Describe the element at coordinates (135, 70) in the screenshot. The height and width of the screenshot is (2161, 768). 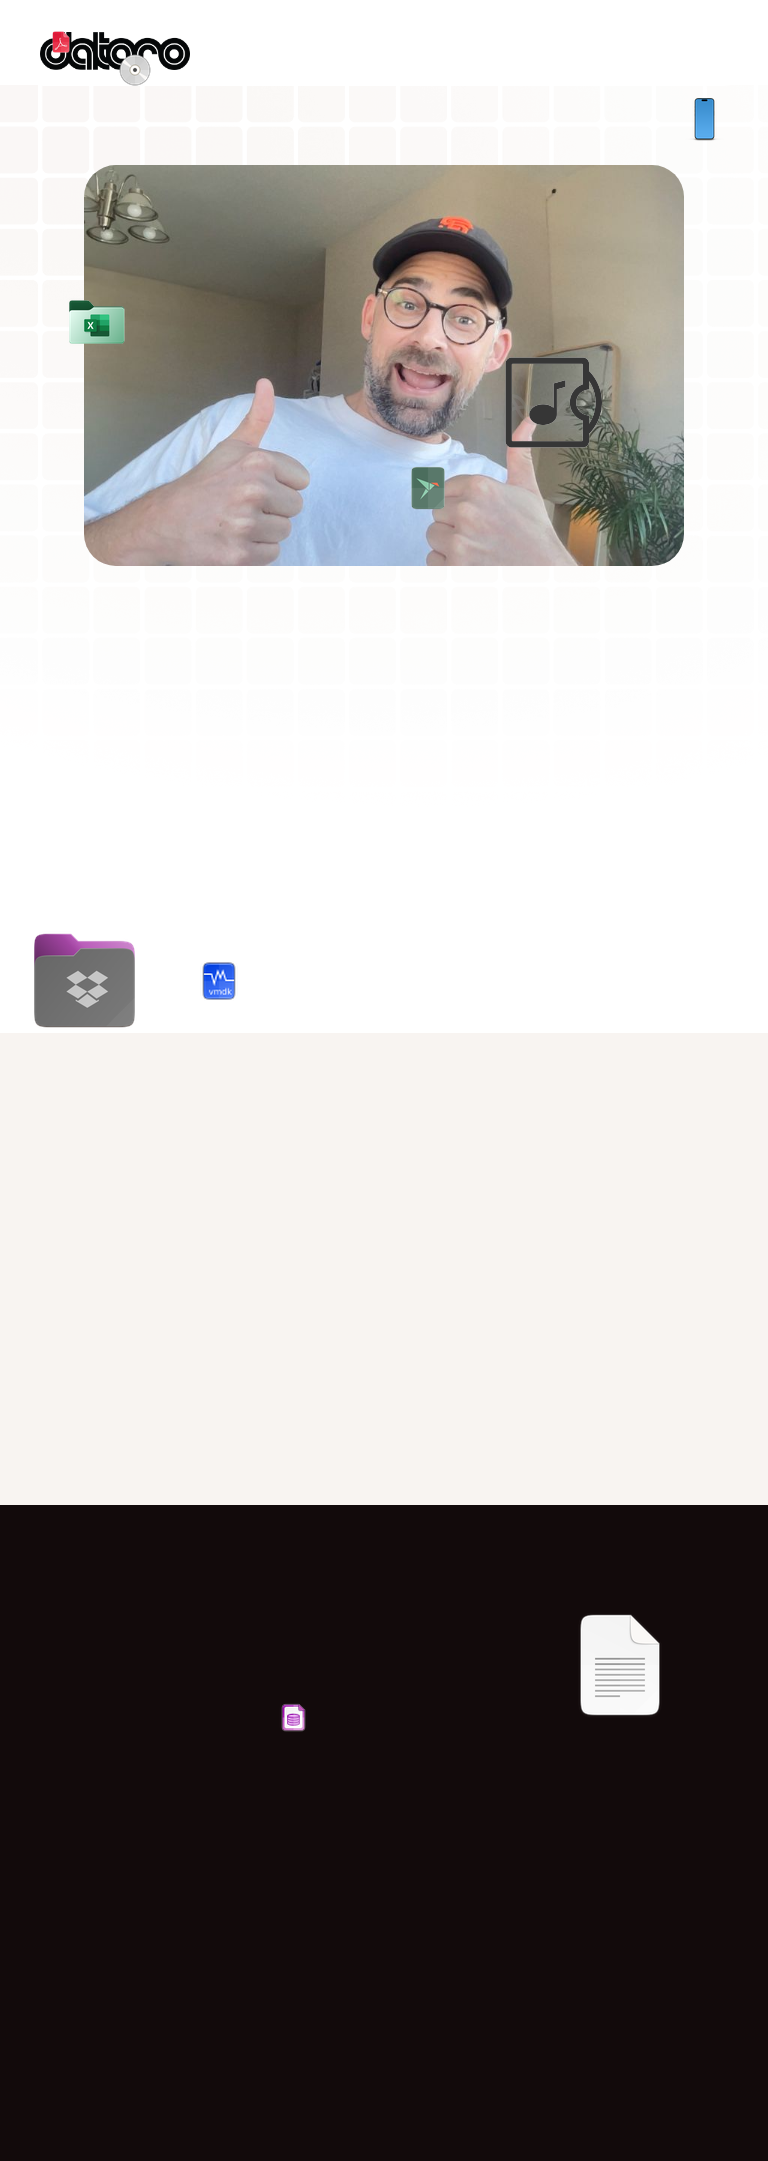
I see `access cd/dvd drive` at that location.